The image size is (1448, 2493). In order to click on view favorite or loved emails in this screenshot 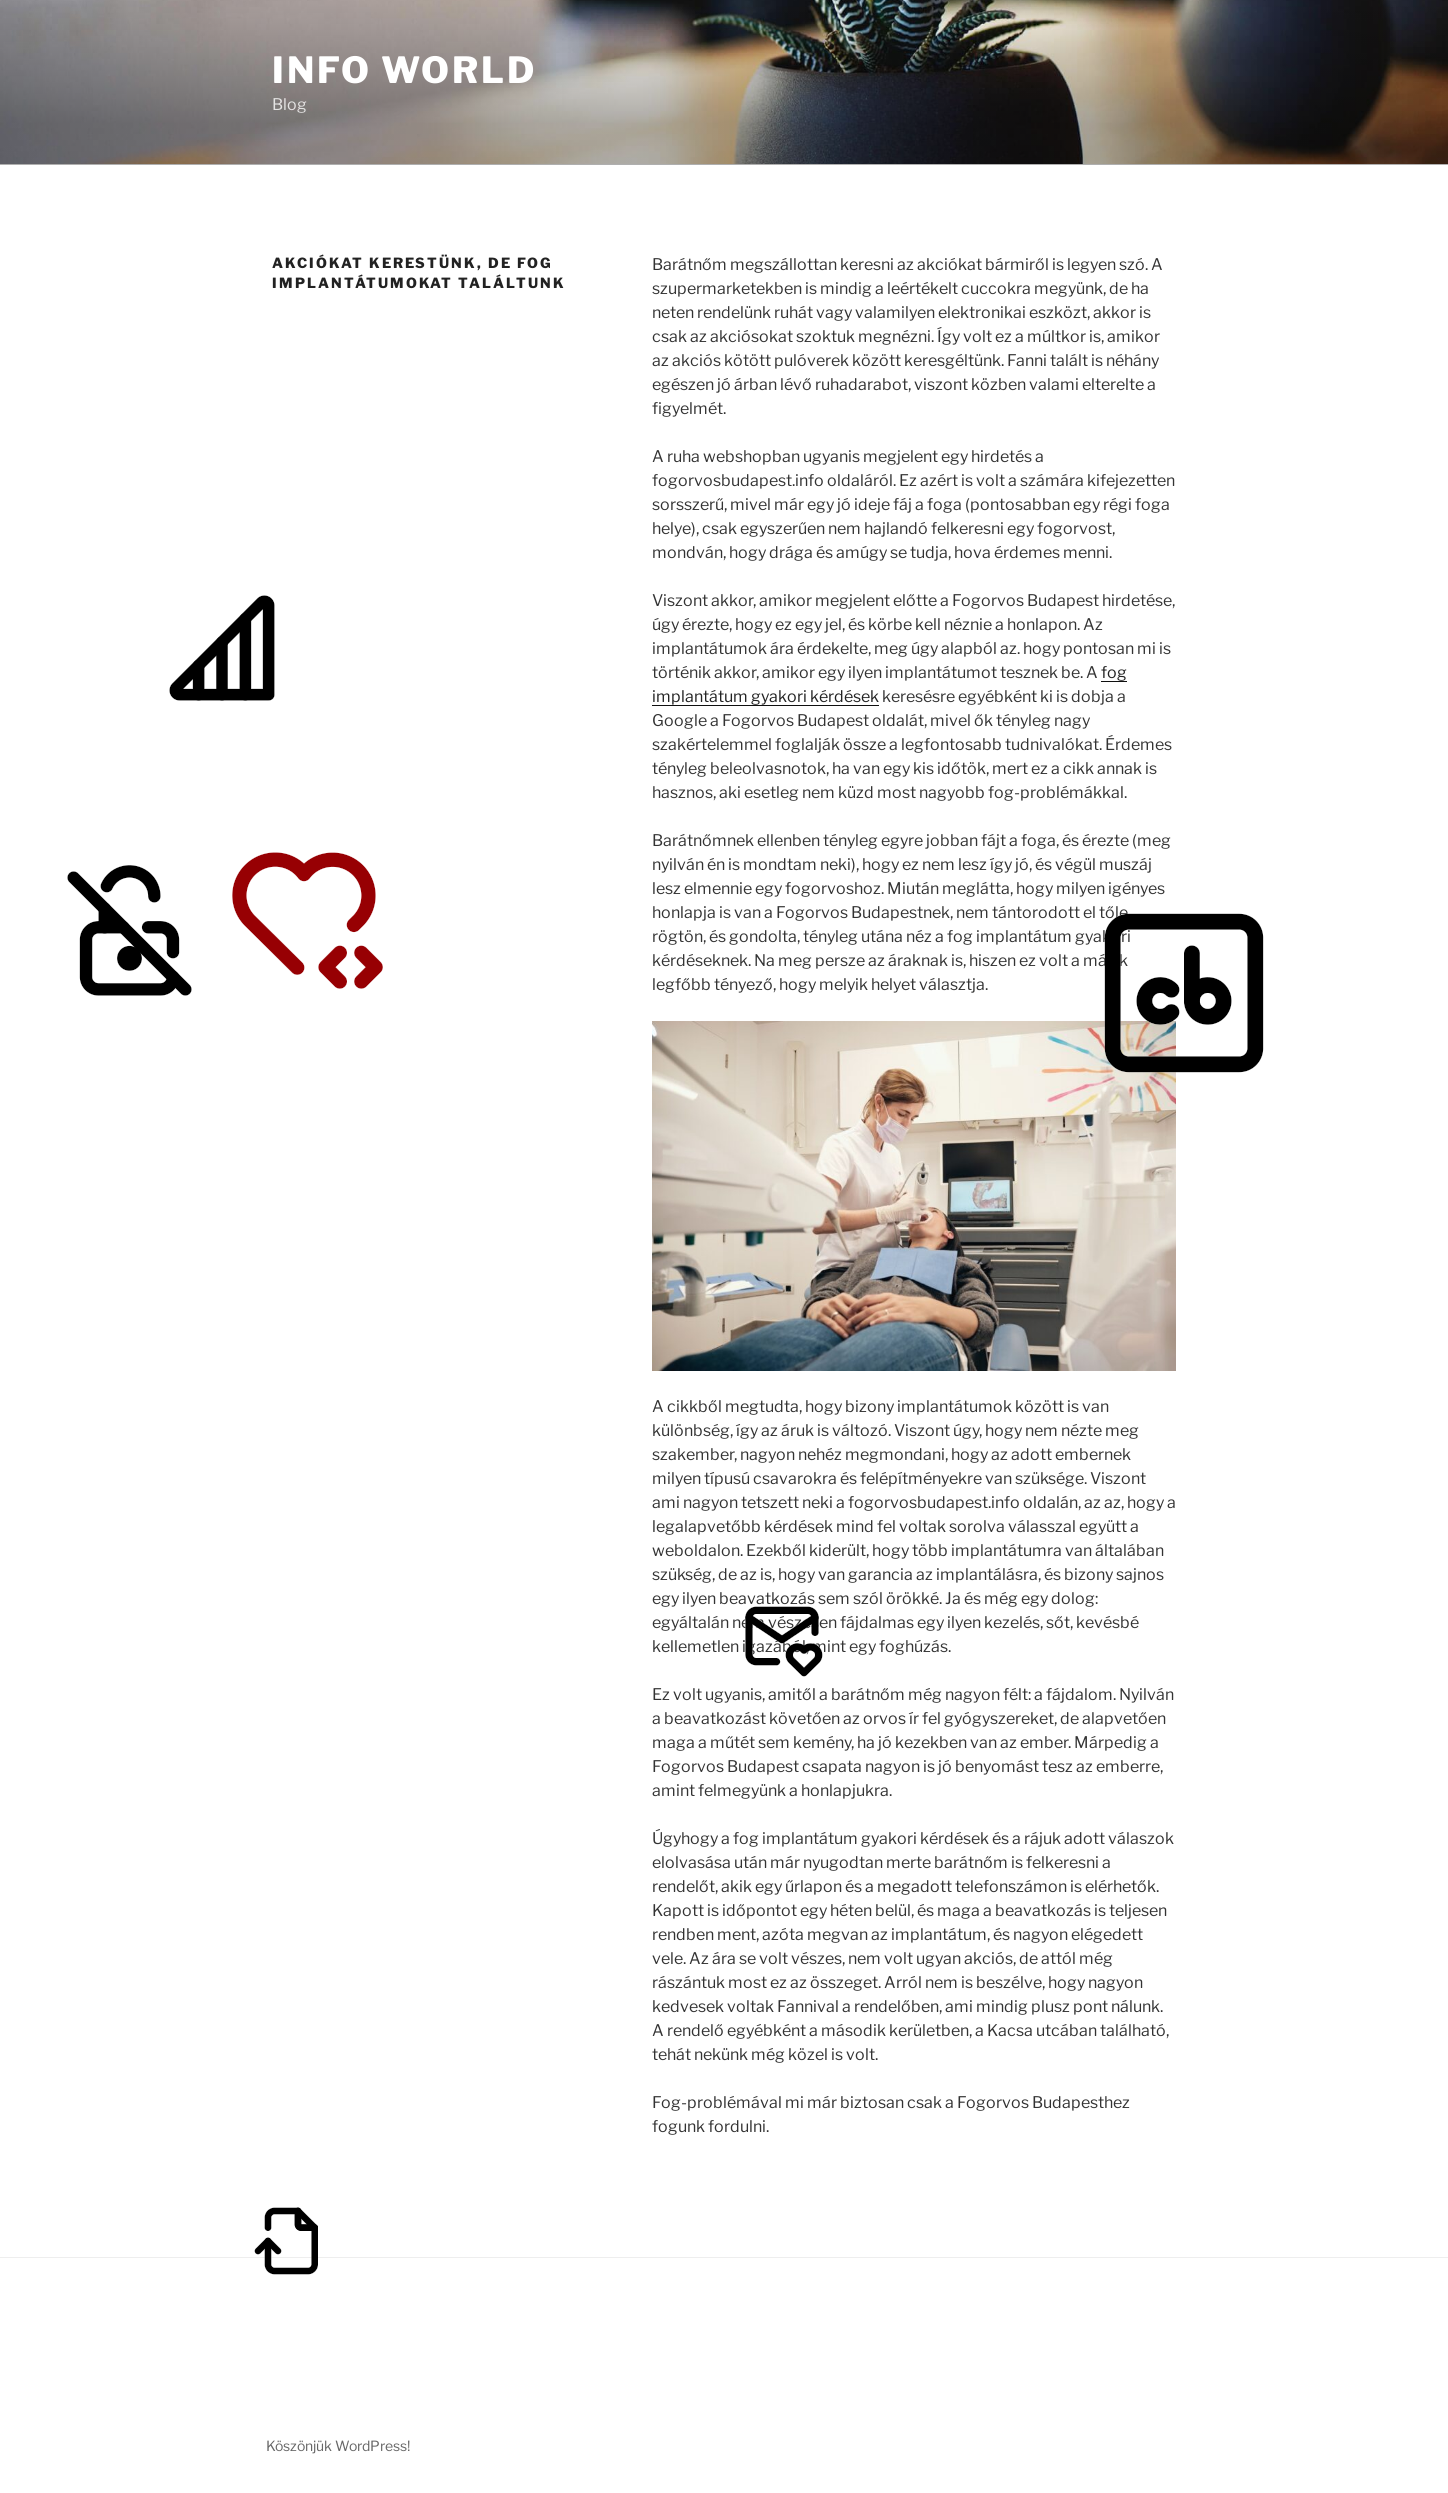, I will do `click(782, 1636)`.